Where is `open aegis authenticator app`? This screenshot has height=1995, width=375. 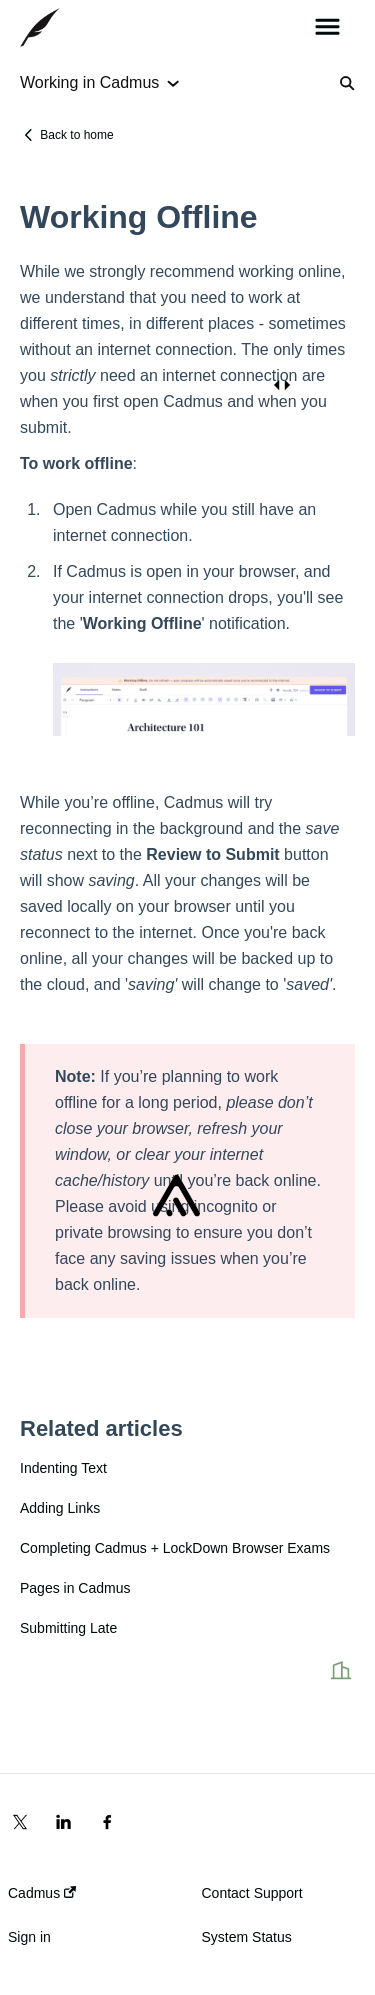 open aegis authenticator app is located at coordinates (176, 1195).